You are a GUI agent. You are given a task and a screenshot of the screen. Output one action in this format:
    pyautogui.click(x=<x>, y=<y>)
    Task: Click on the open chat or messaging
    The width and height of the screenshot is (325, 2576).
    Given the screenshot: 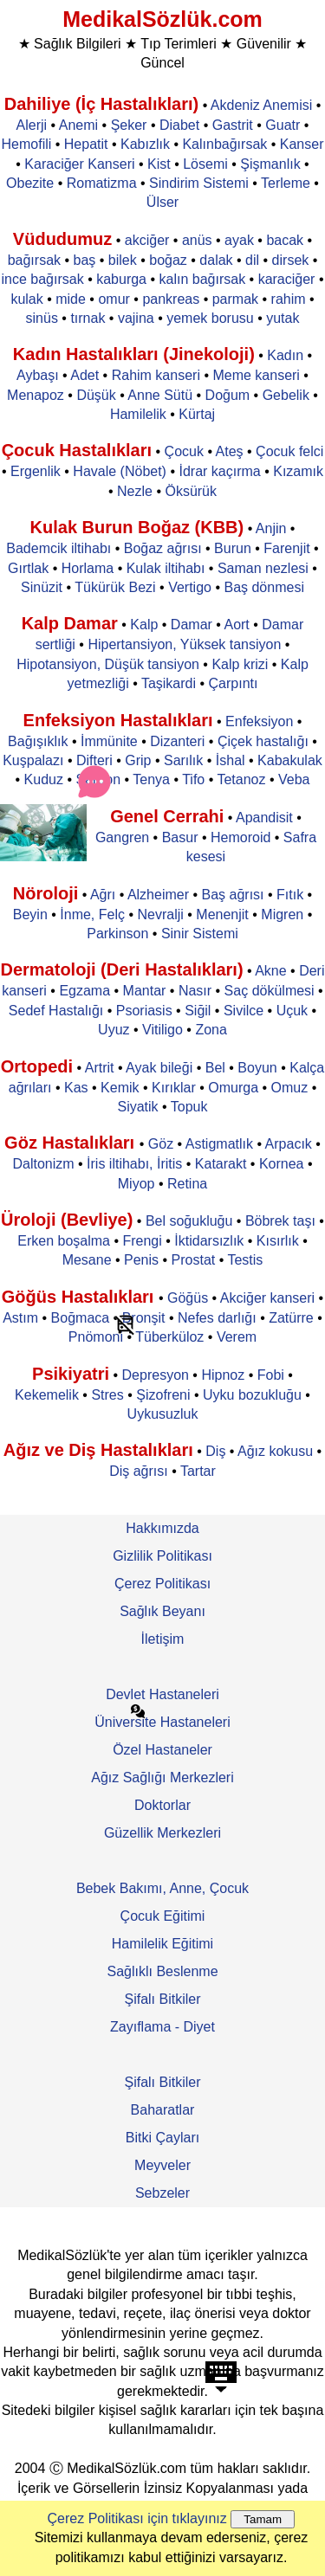 What is the action you would take?
    pyautogui.click(x=94, y=782)
    